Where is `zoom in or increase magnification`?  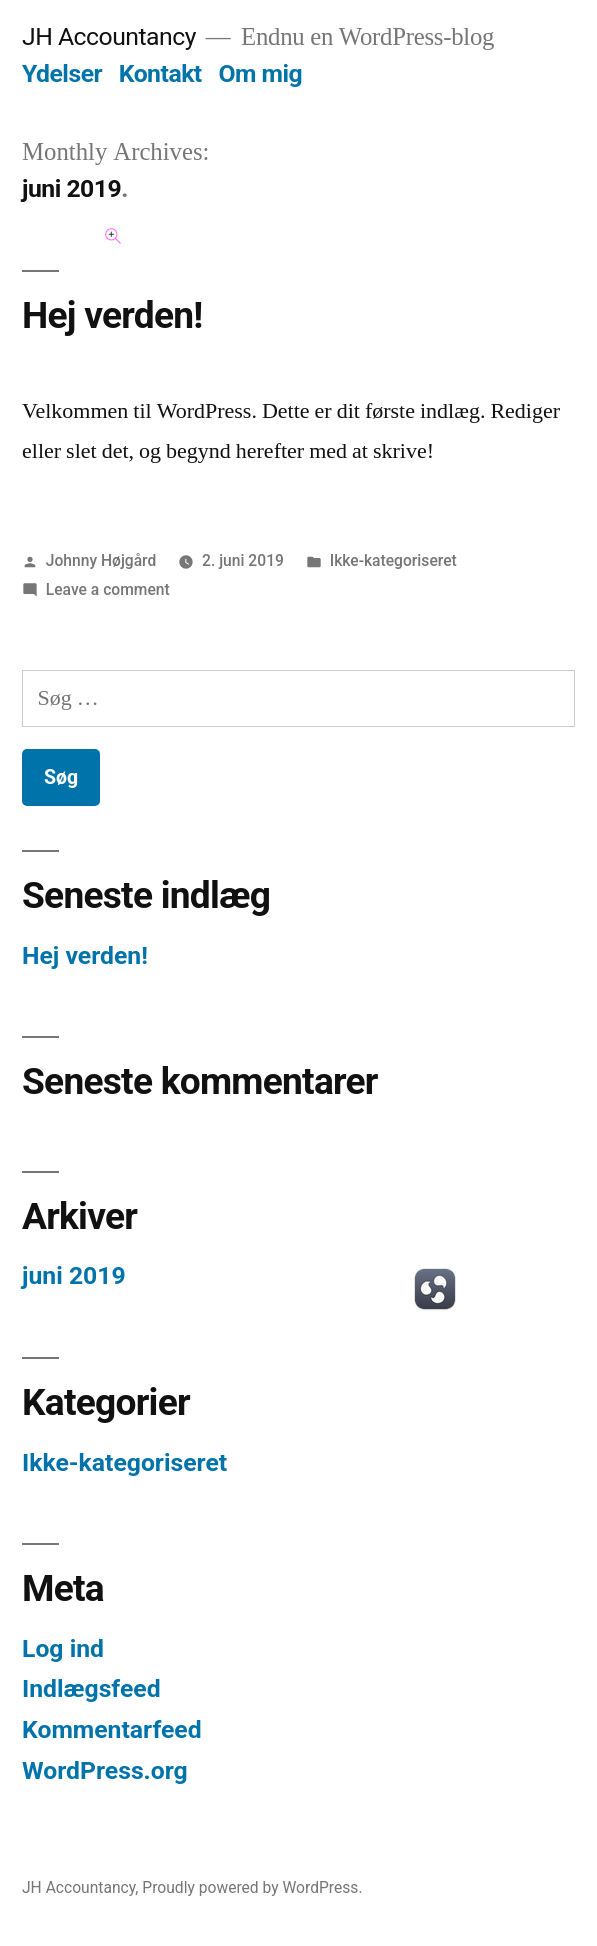 zoom in or increase magnification is located at coordinates (113, 236).